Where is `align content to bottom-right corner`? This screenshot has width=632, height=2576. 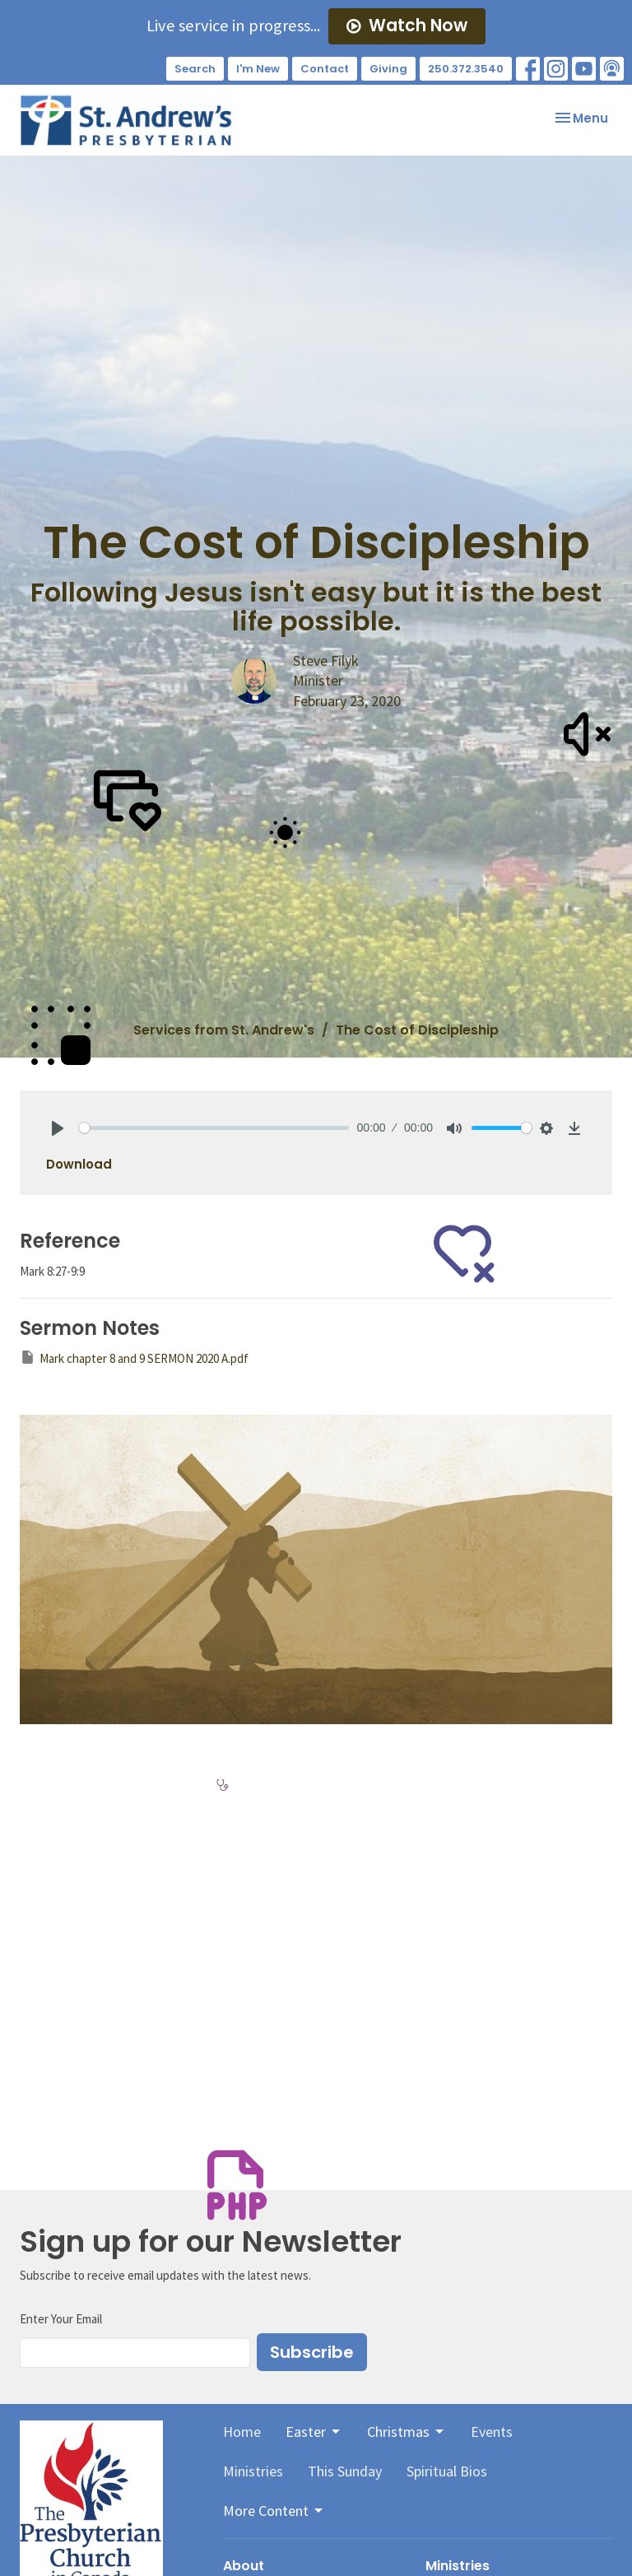 align content to bottom-right corner is located at coordinates (61, 1035).